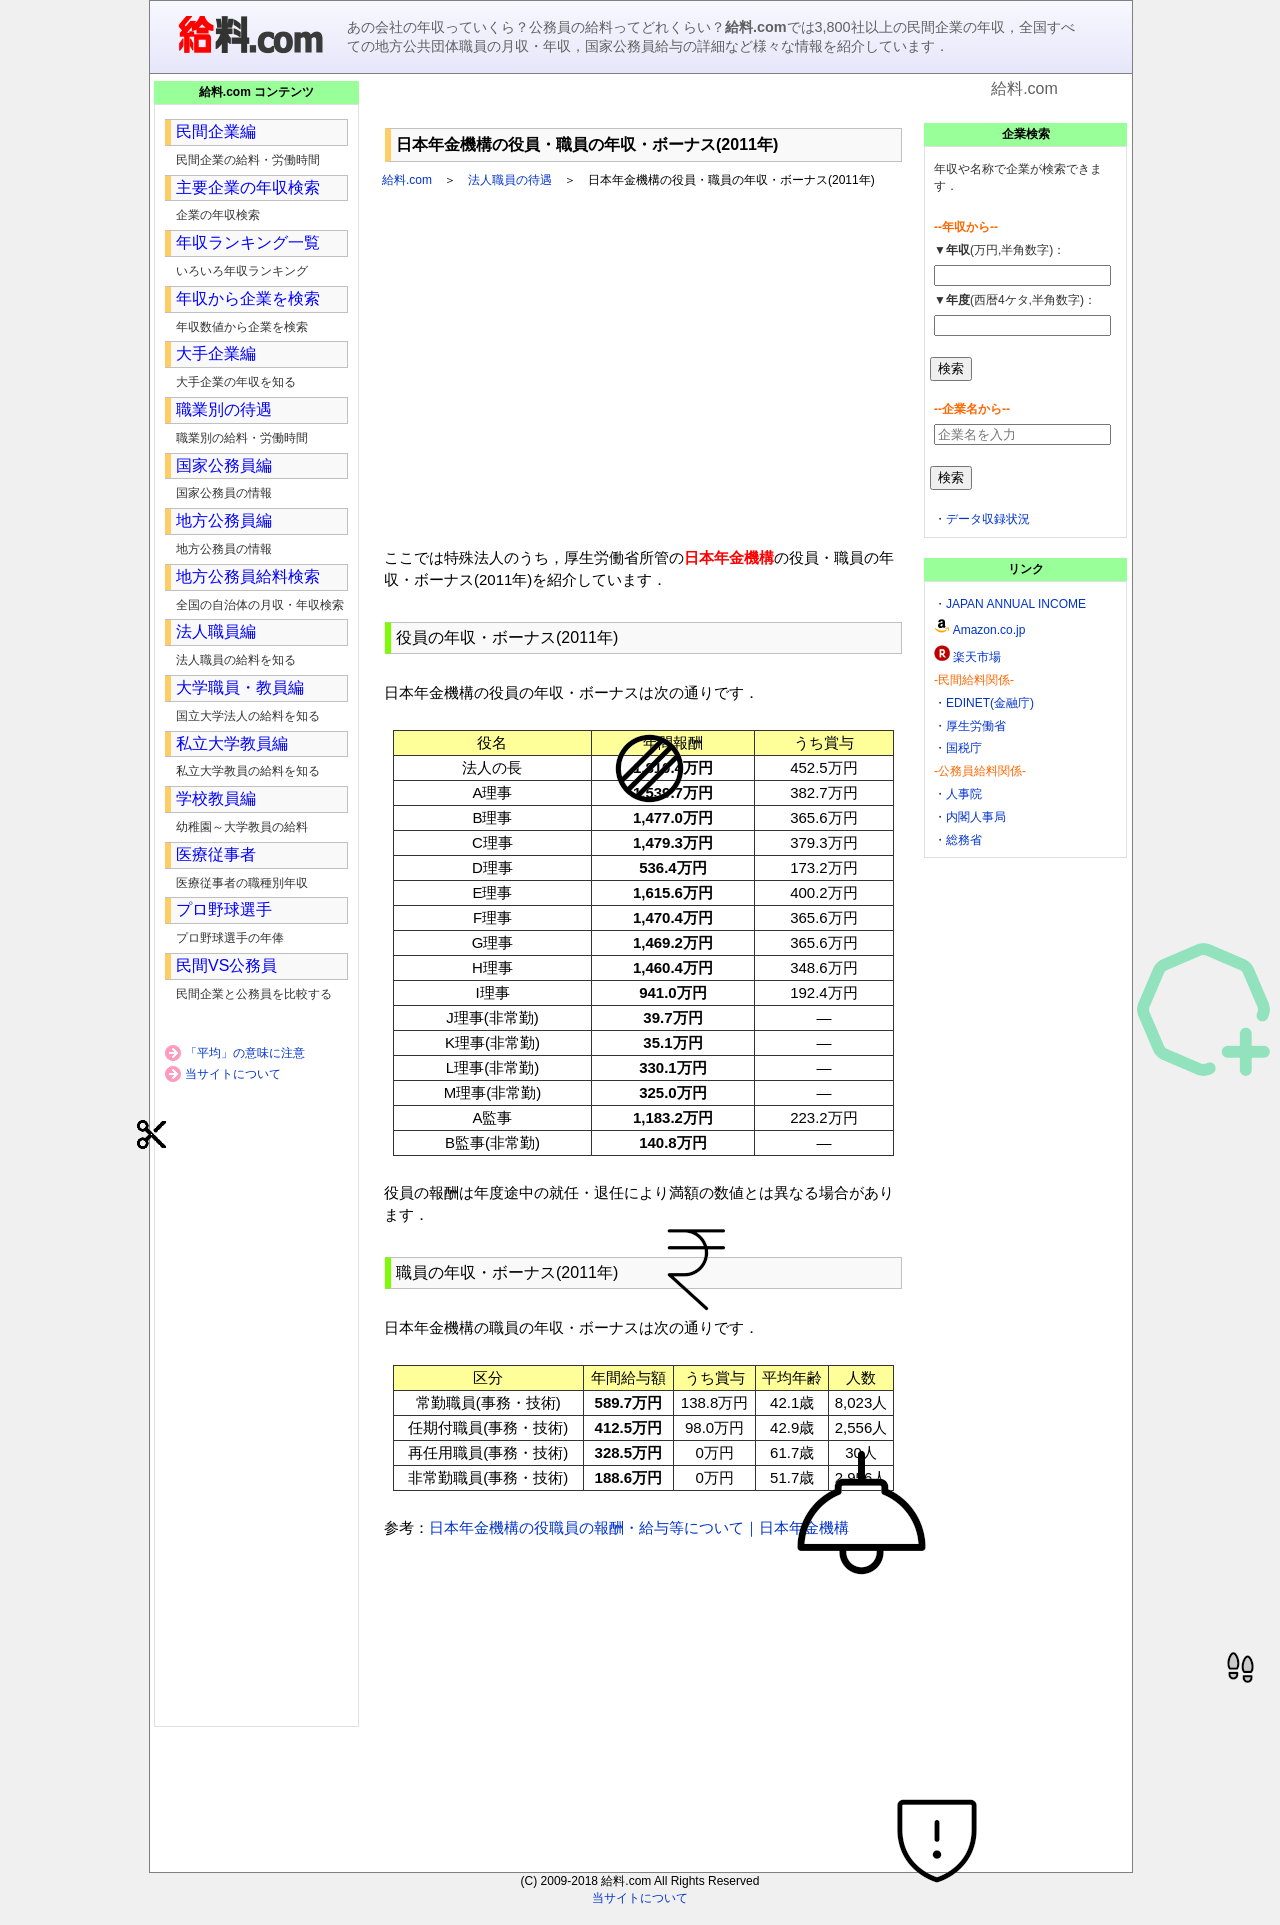  Describe the element at coordinates (693, 1268) in the screenshot. I see `view price in Indian rupees` at that location.